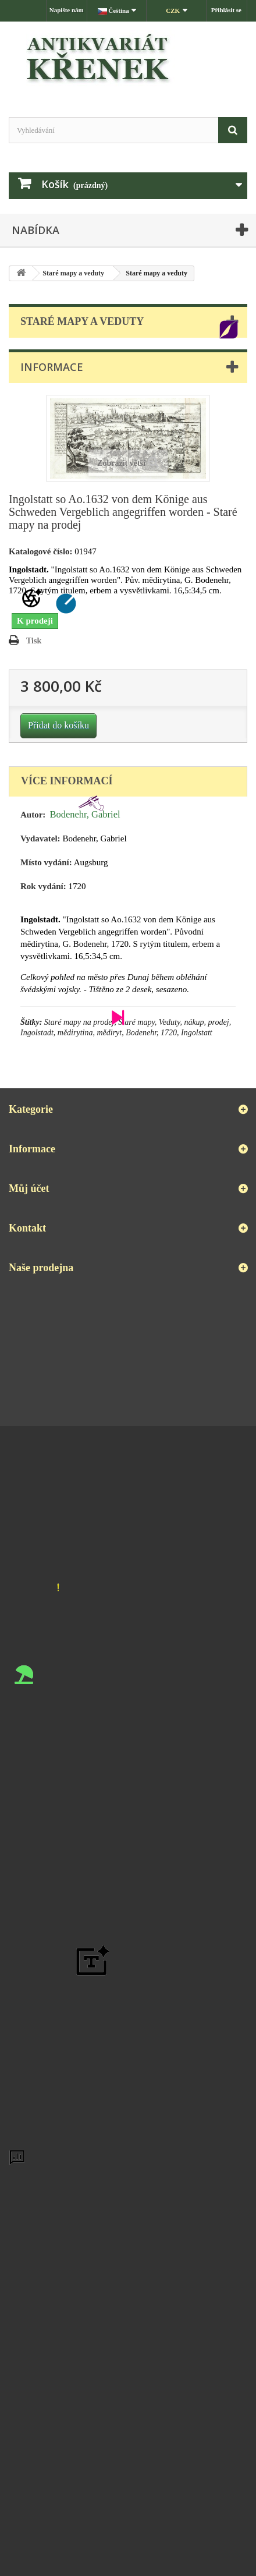  What do you see at coordinates (229, 330) in the screenshot?
I see `pied piper company logo` at bounding box center [229, 330].